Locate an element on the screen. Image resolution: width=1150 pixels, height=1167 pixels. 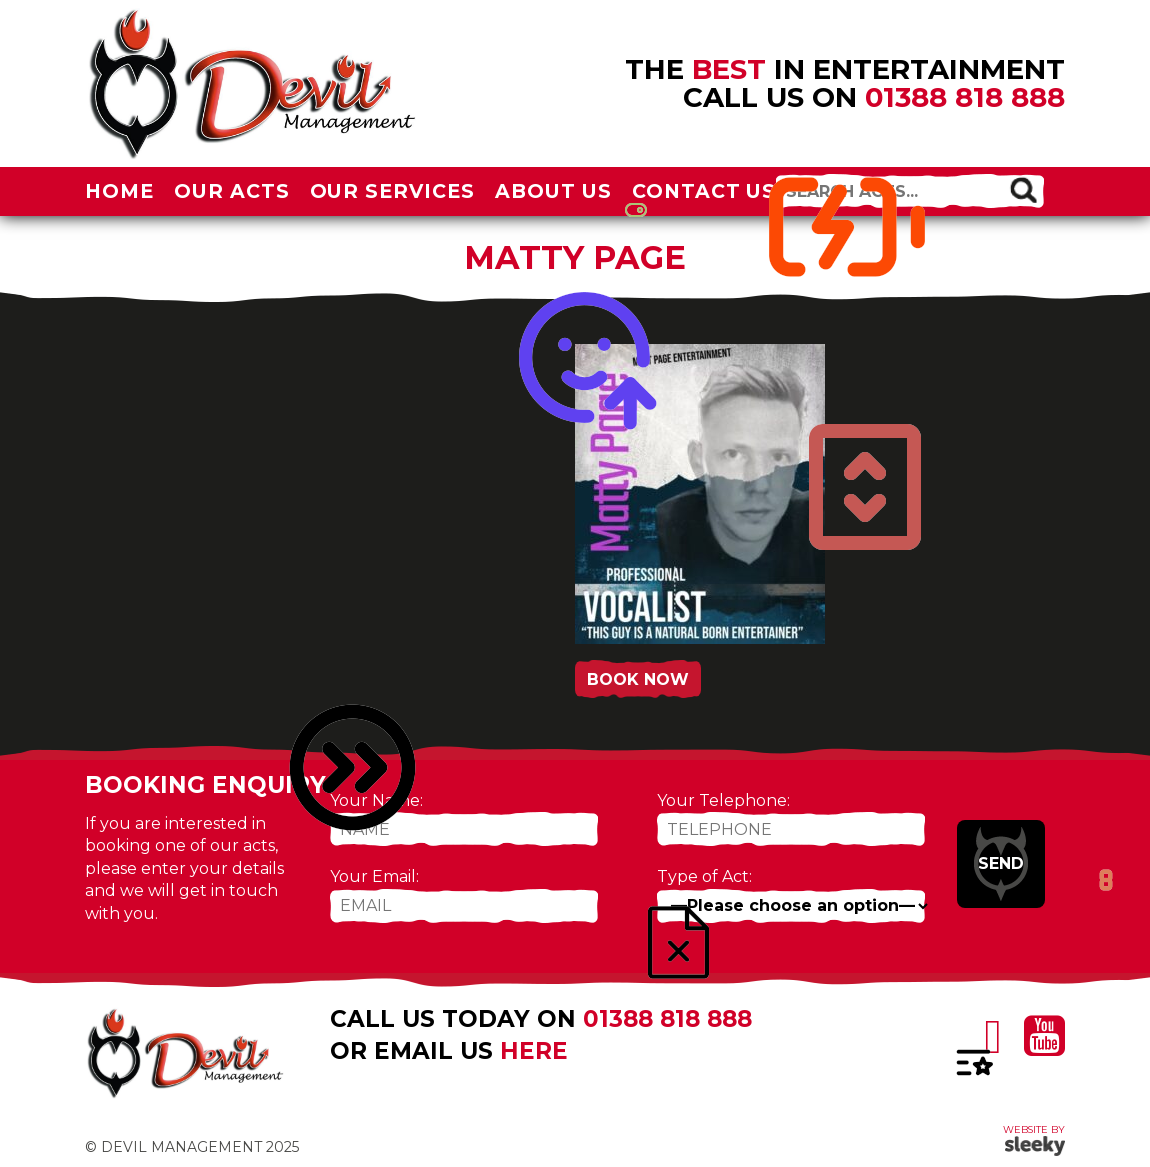
indicates item number 8 in a list or sequence is located at coordinates (1106, 880).